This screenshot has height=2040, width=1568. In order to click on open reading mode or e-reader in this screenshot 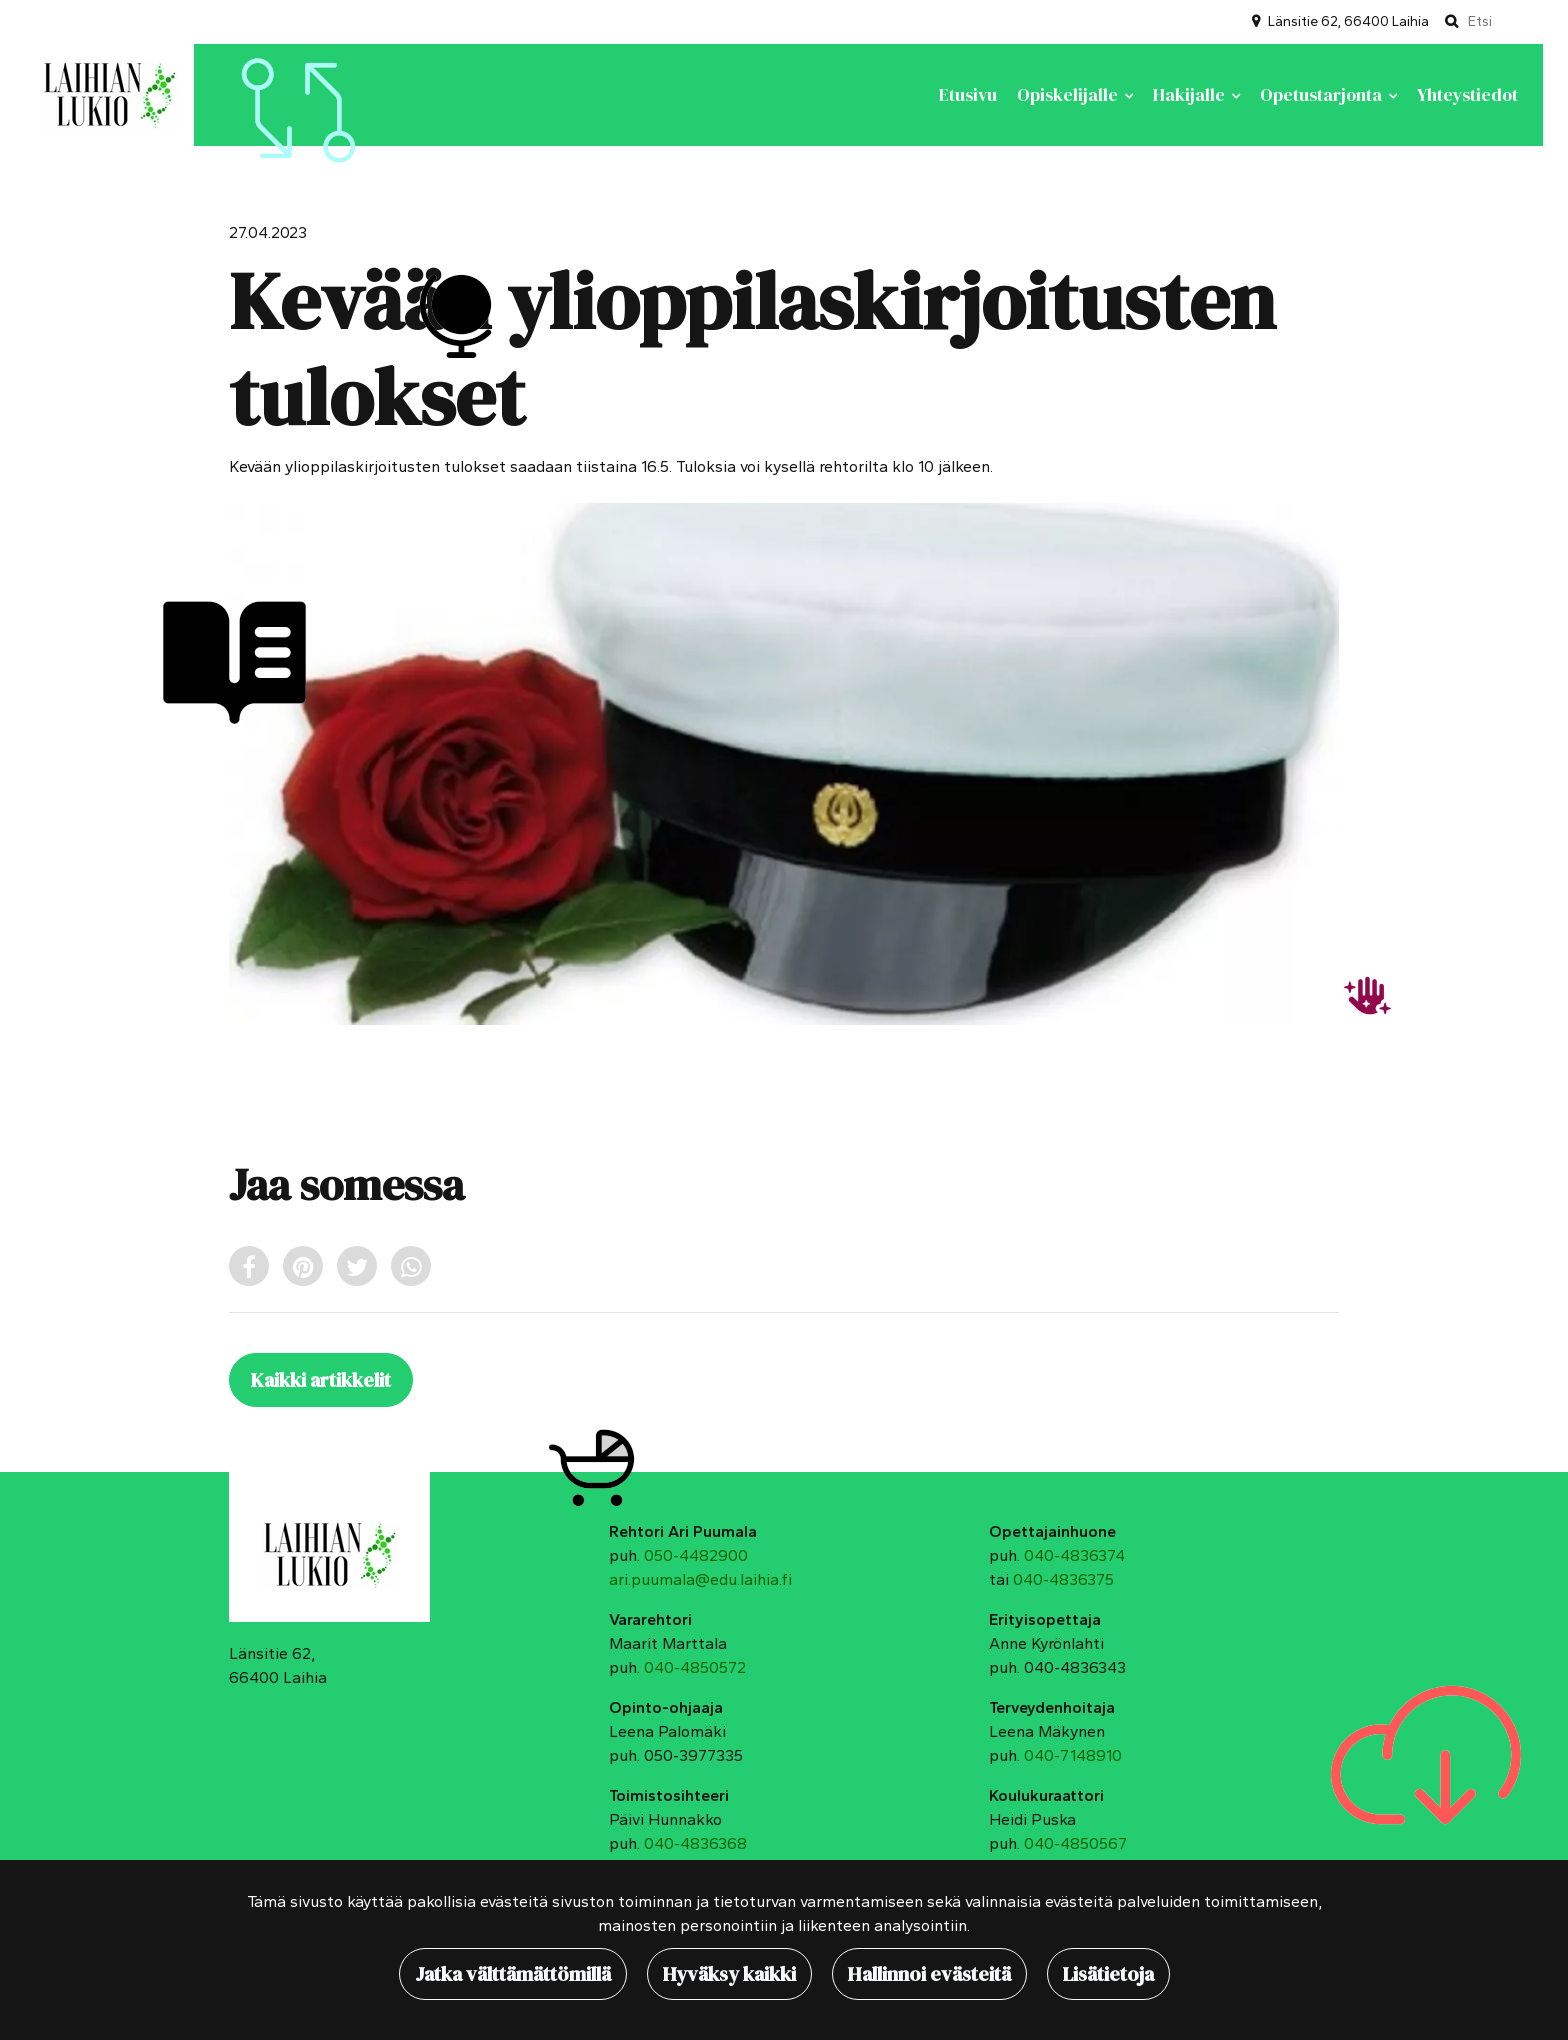, I will do `click(234, 652)`.